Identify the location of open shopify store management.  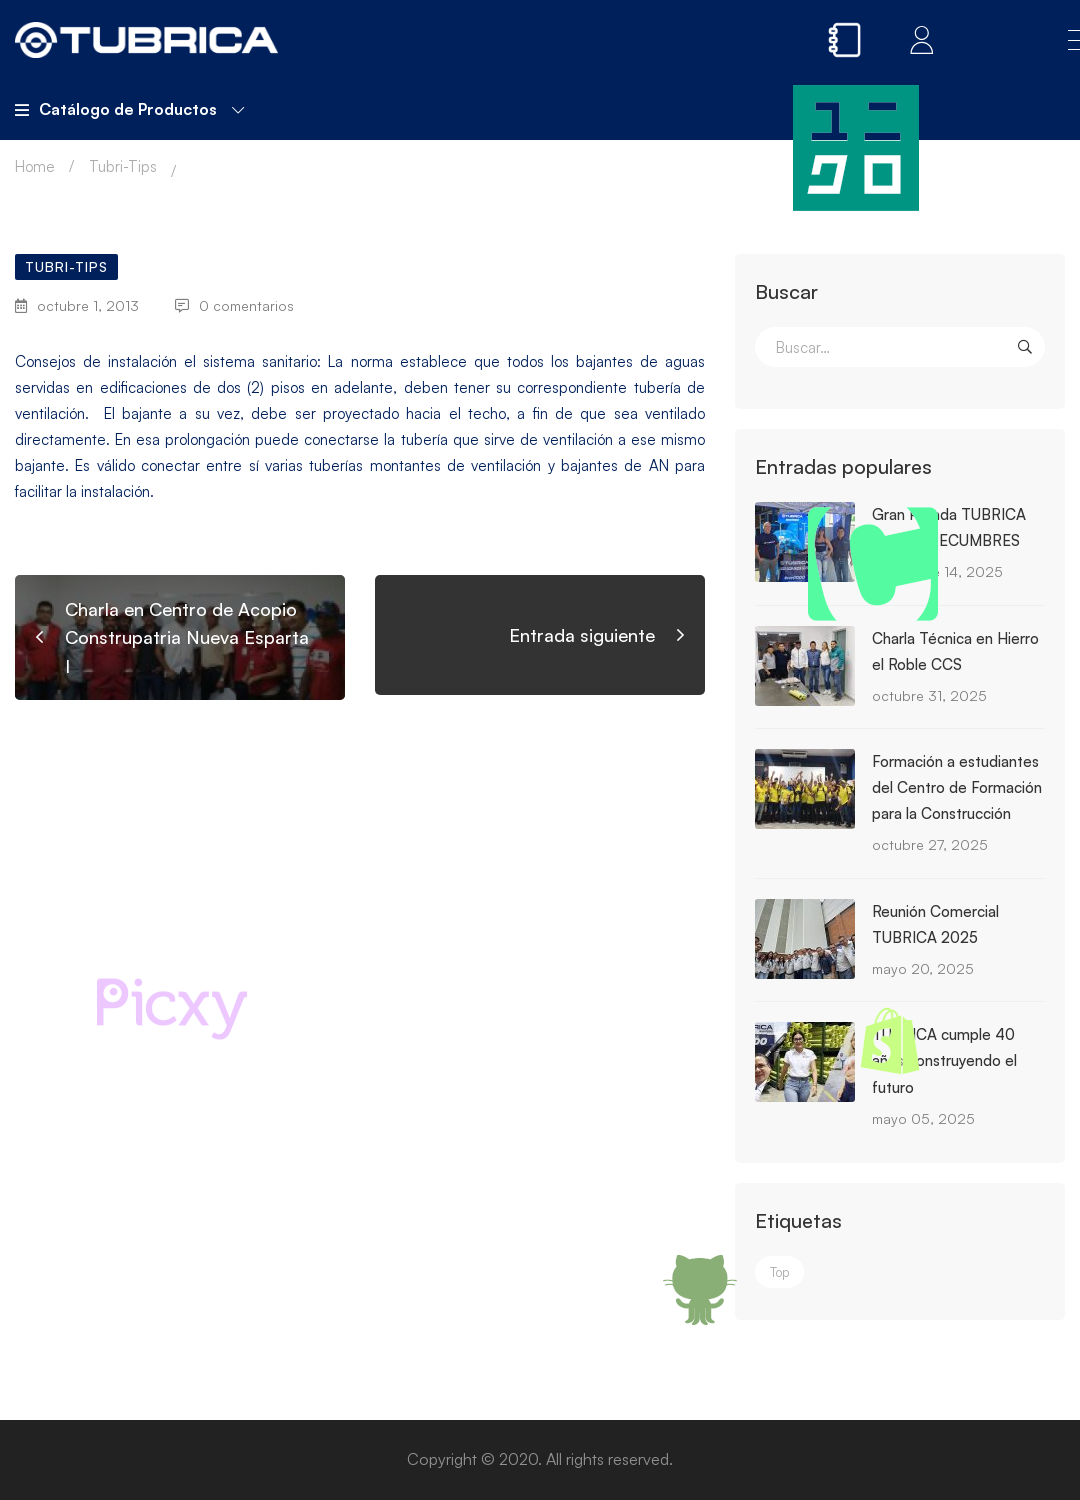
(890, 1041).